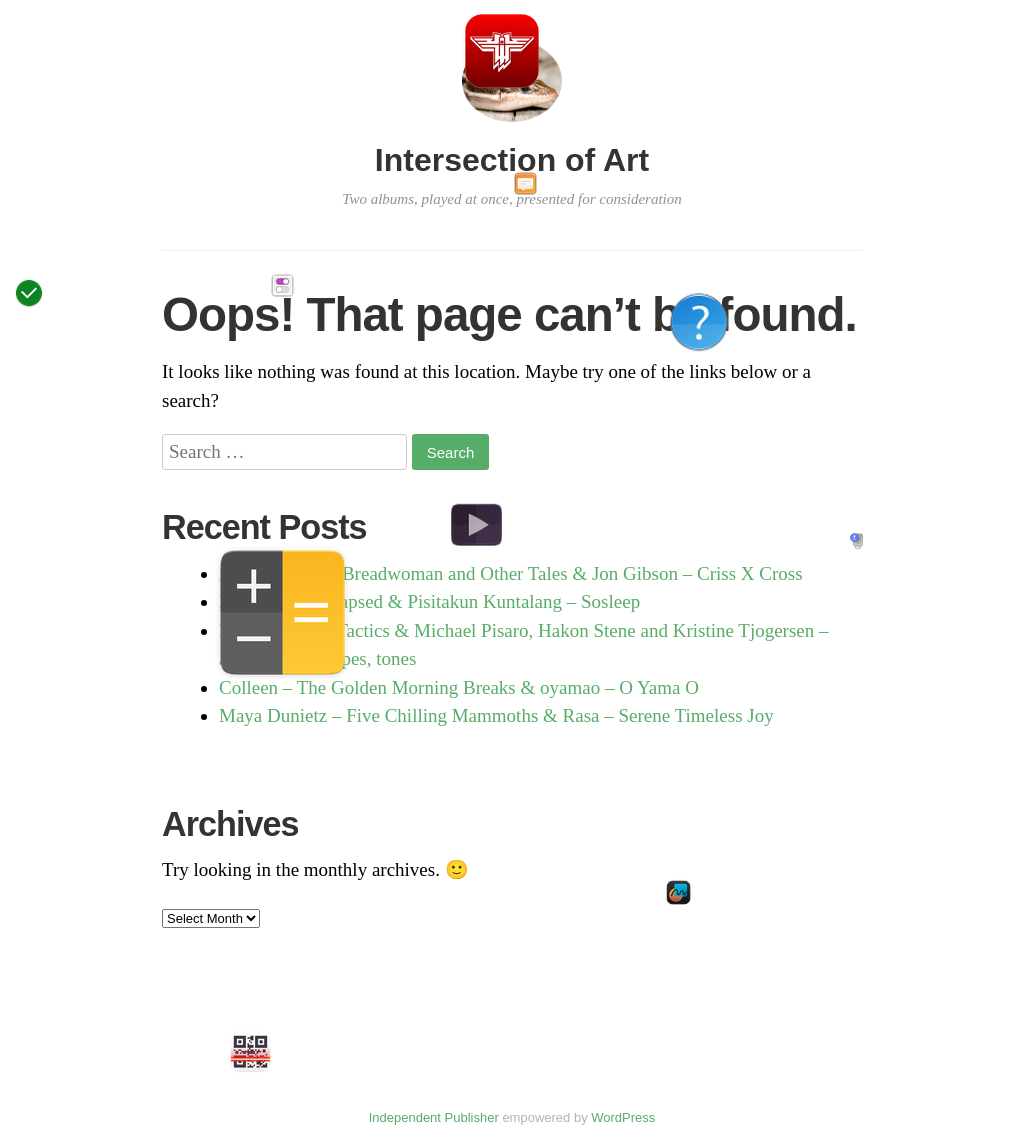  What do you see at coordinates (525, 183) in the screenshot?
I see `open the messaging or chat app` at bounding box center [525, 183].